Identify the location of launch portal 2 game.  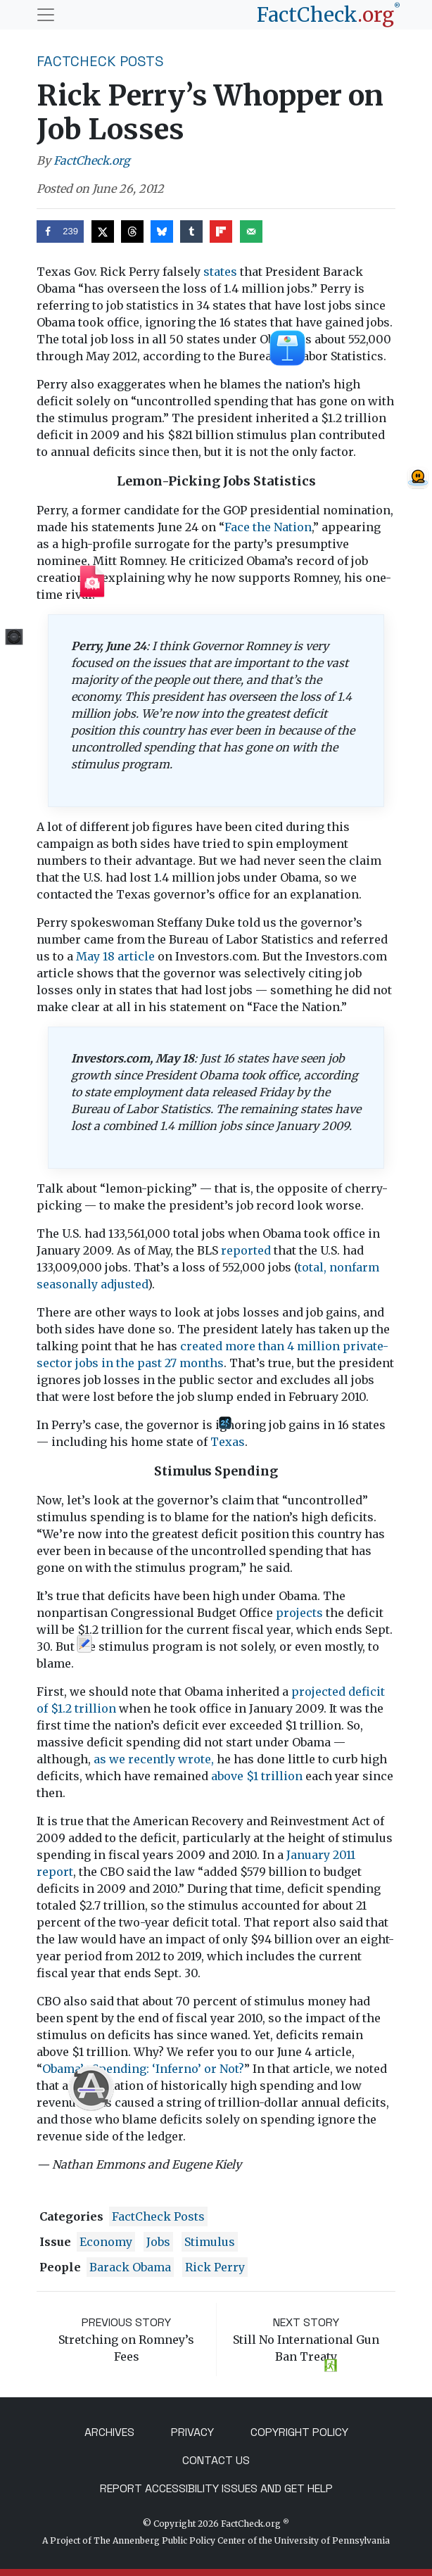
(225, 1423).